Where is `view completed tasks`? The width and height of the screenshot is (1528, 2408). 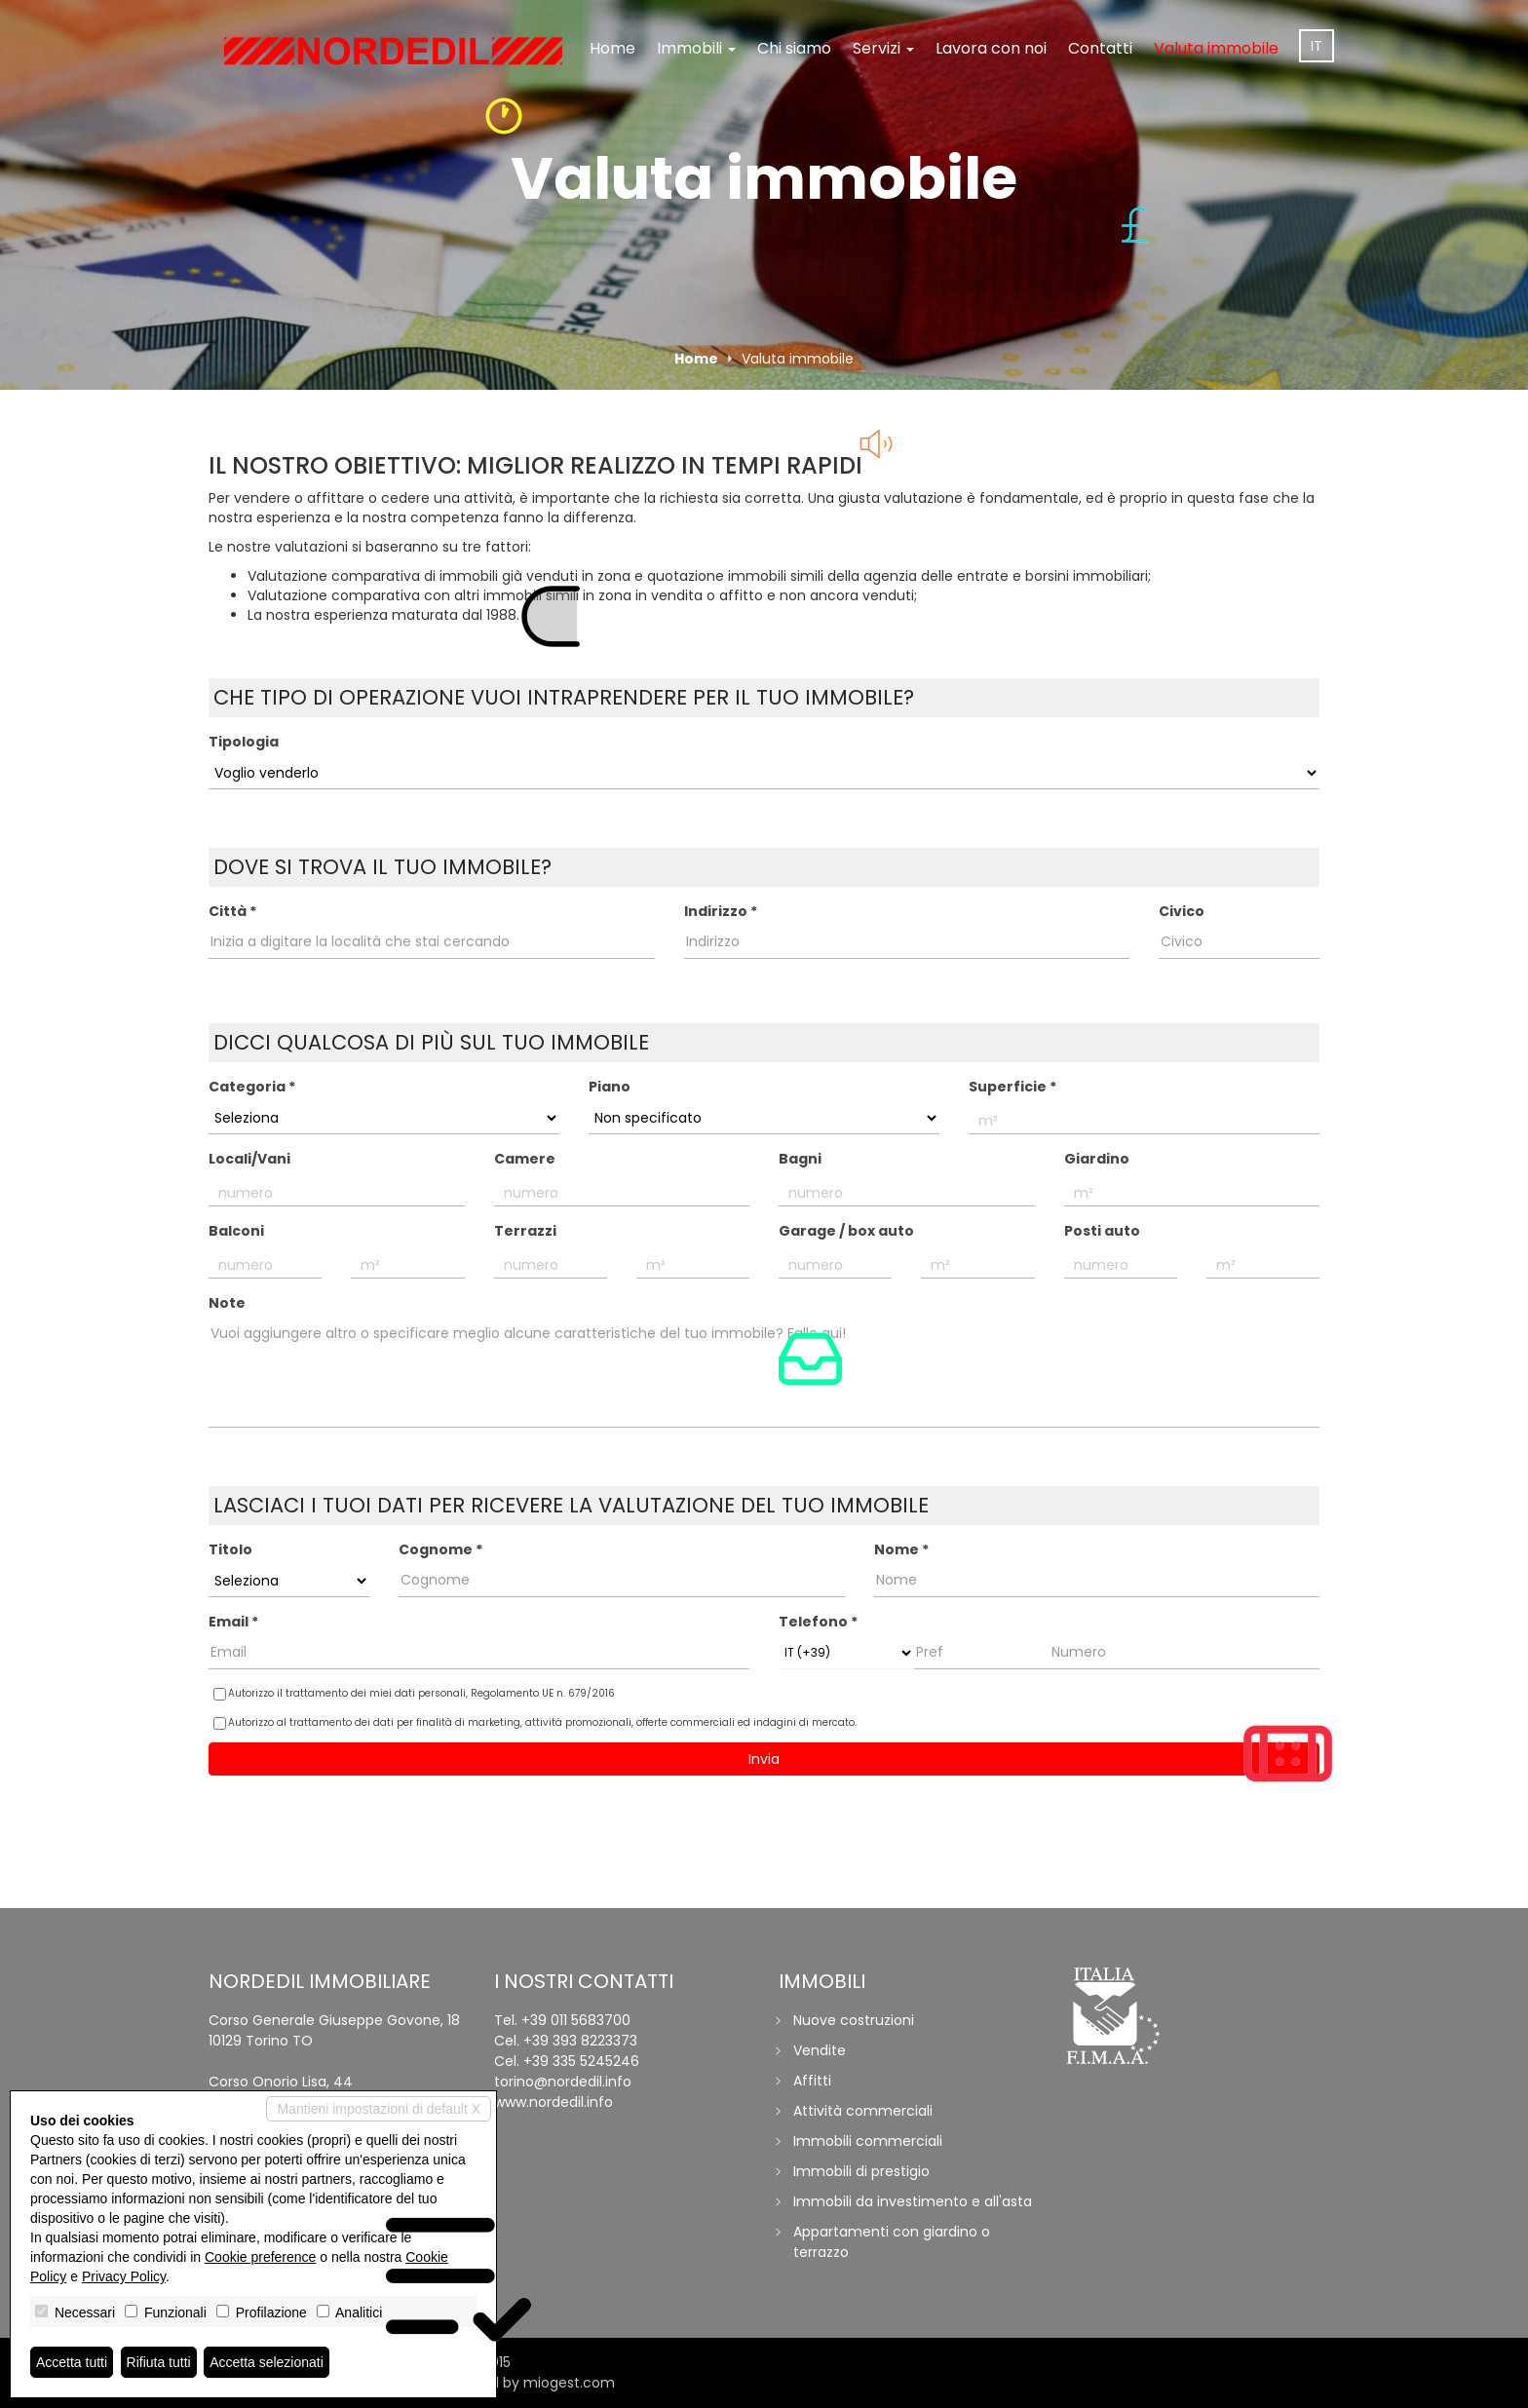
view completed tasks is located at coordinates (458, 2275).